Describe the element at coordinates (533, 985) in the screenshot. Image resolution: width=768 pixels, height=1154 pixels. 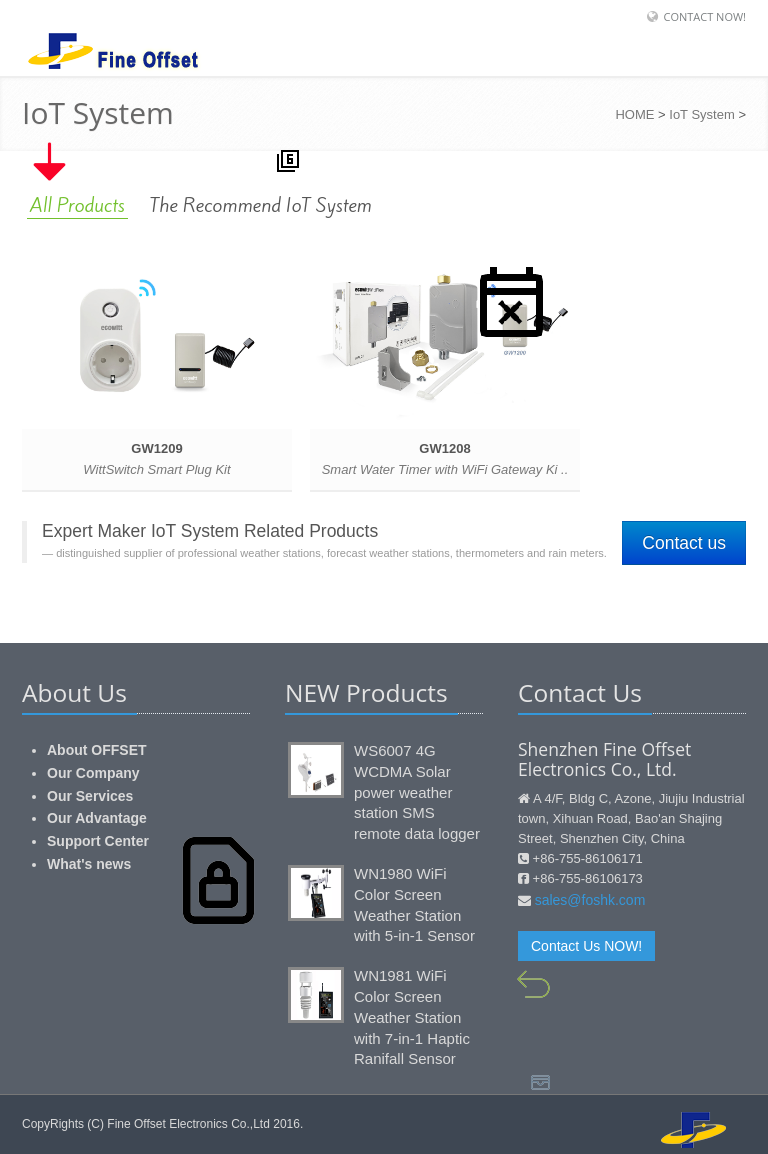
I see `undo previous action` at that location.